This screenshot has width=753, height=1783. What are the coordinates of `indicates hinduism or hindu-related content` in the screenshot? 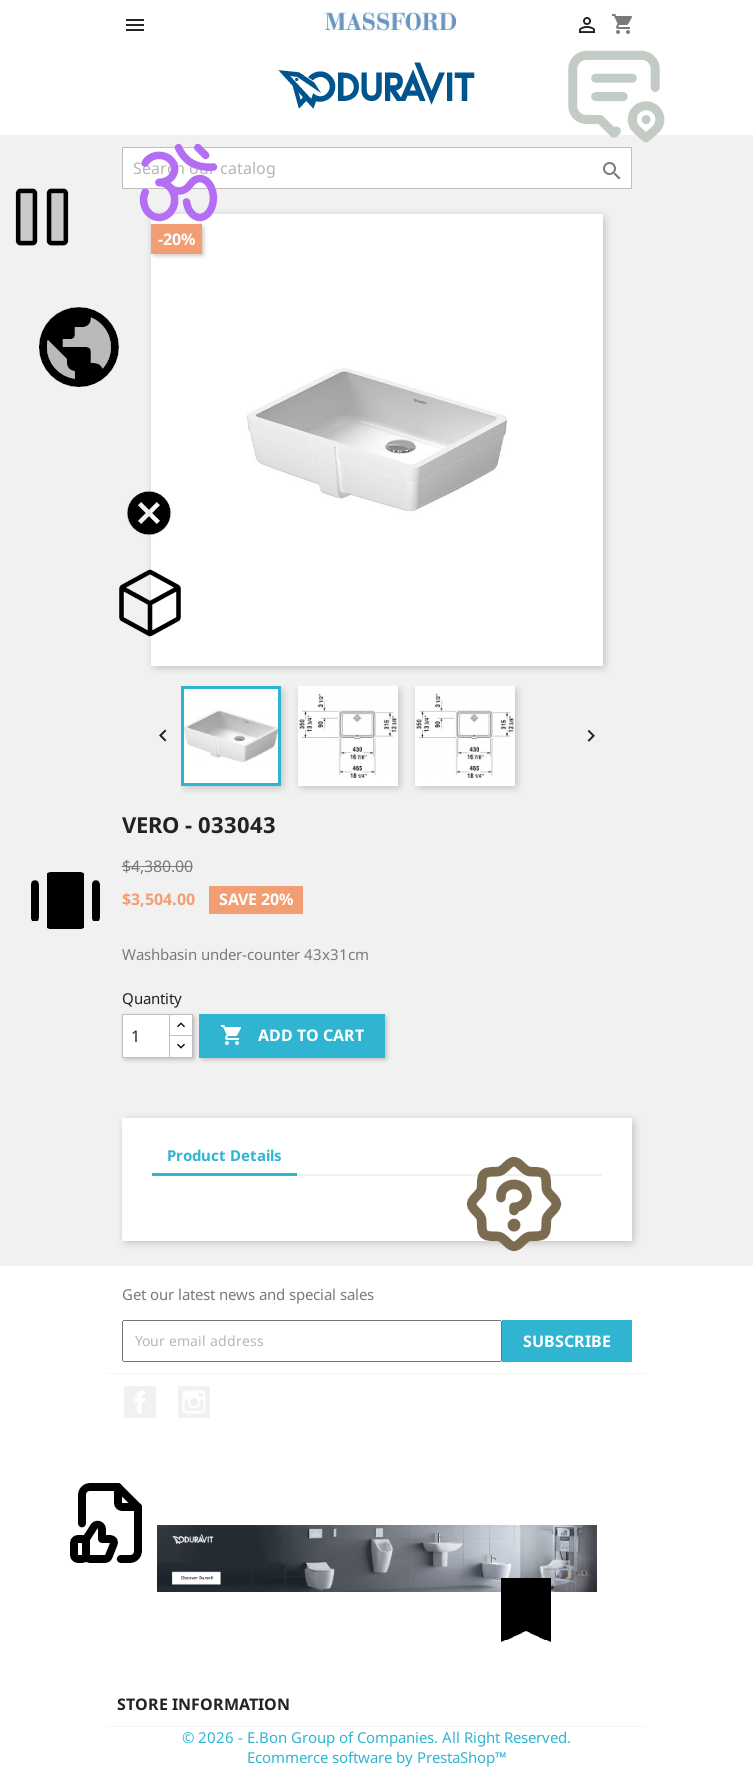 It's located at (178, 182).